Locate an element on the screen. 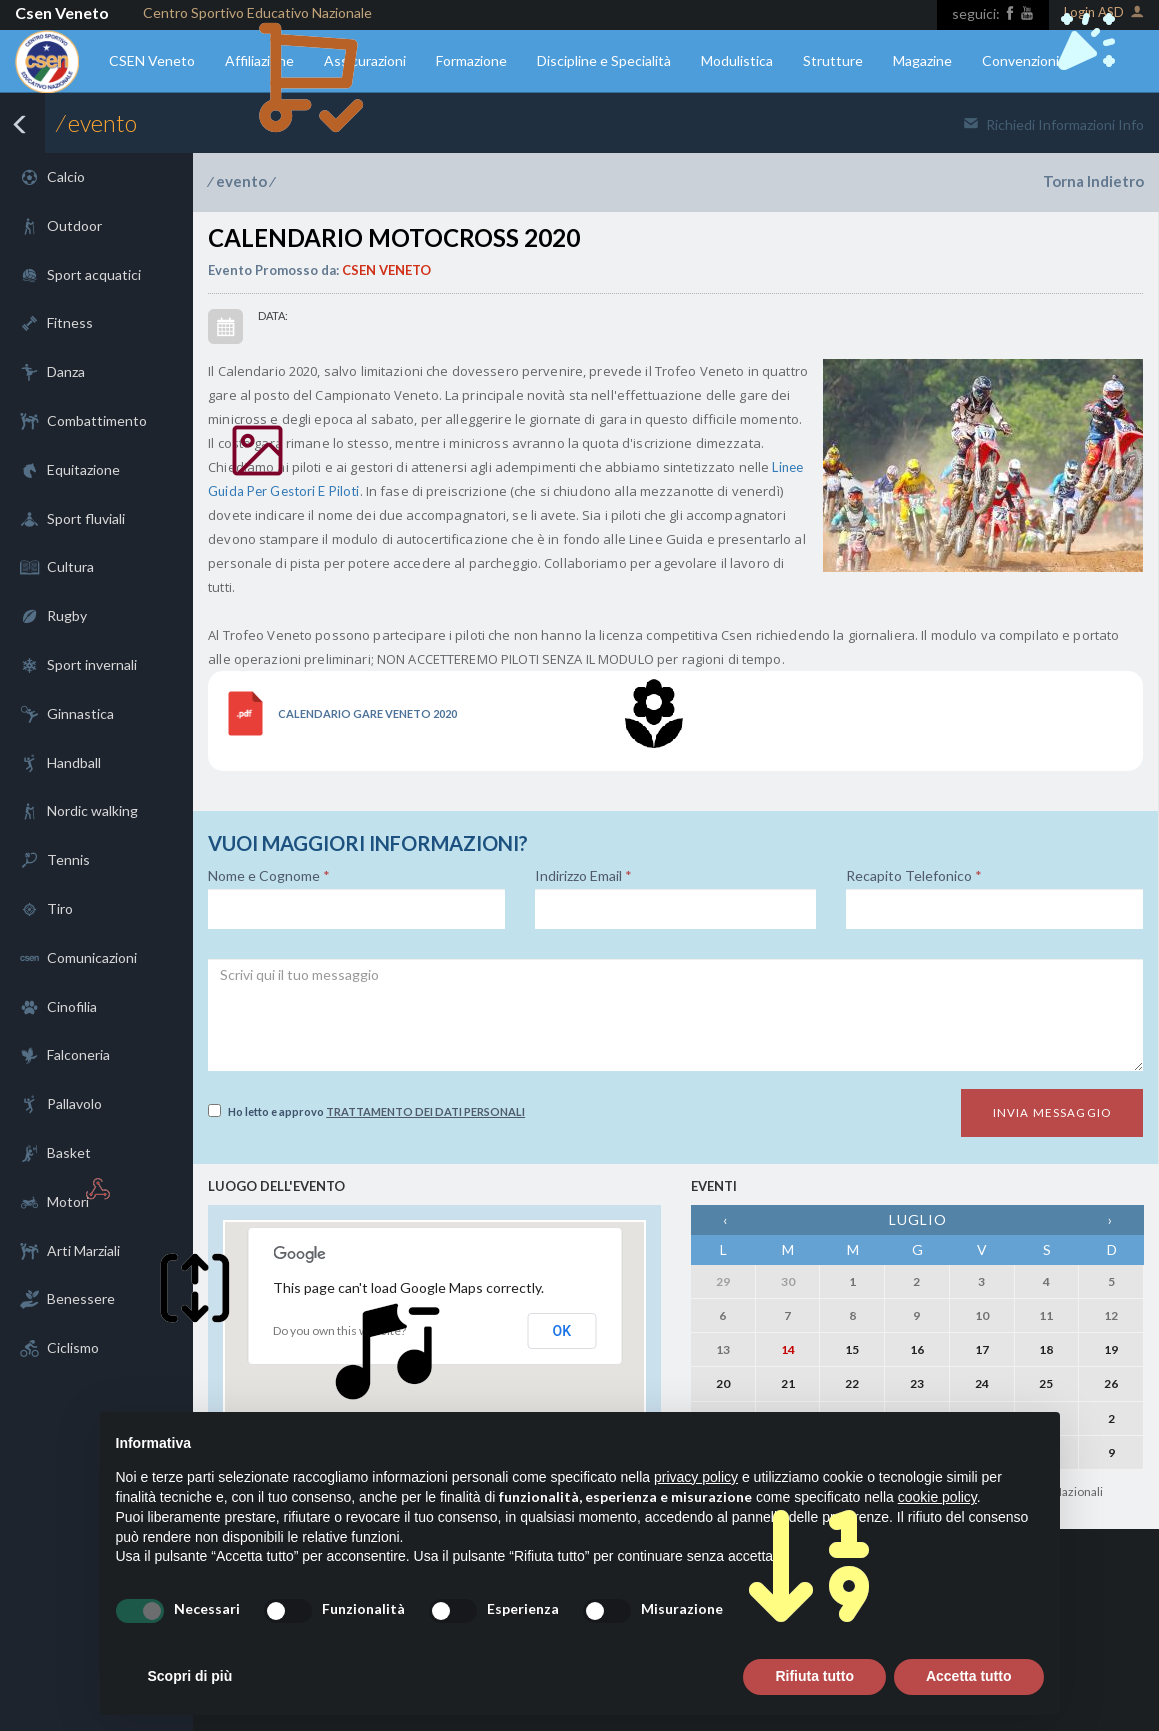  celebration or success state indicator is located at coordinates (1088, 40).